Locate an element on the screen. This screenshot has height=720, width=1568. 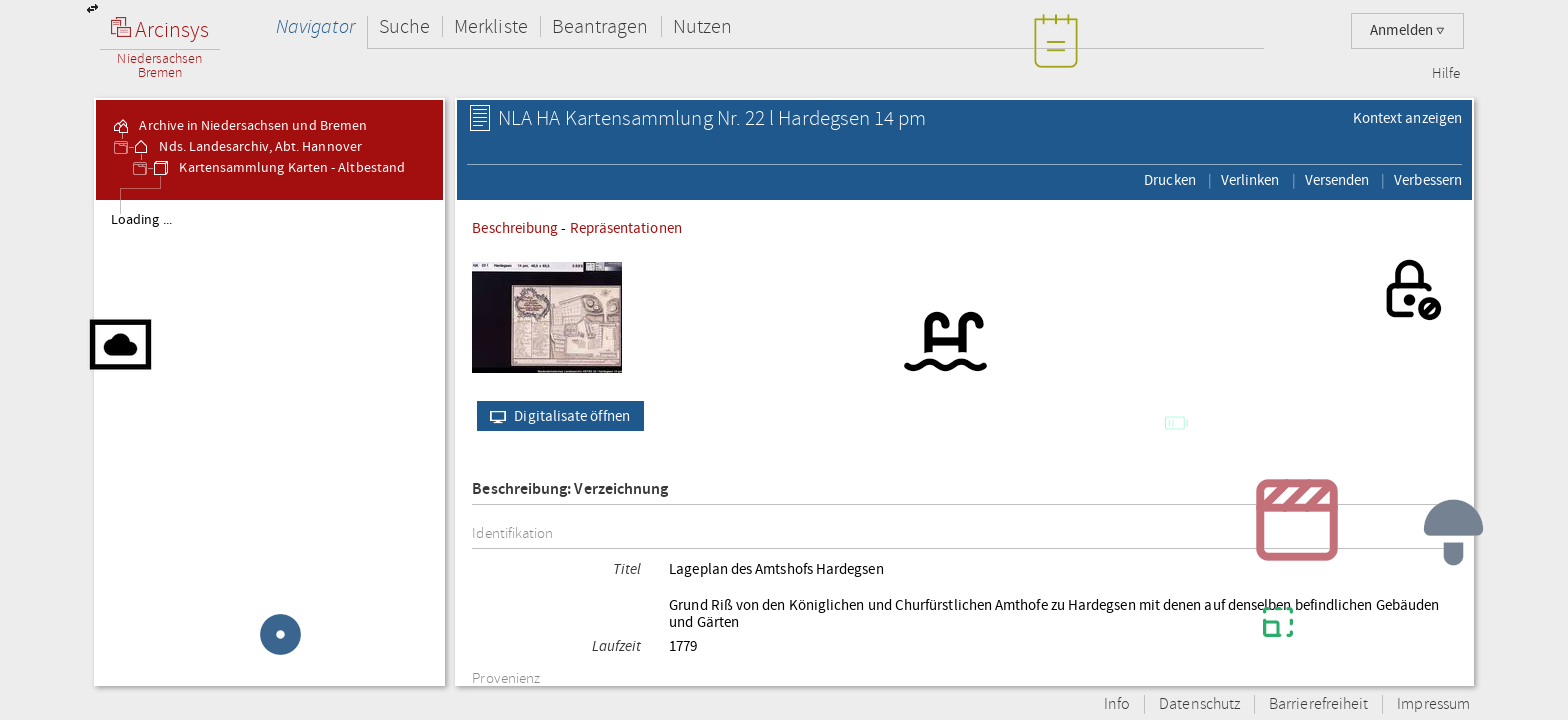
cancel or revoke access permissions is located at coordinates (1409, 288).